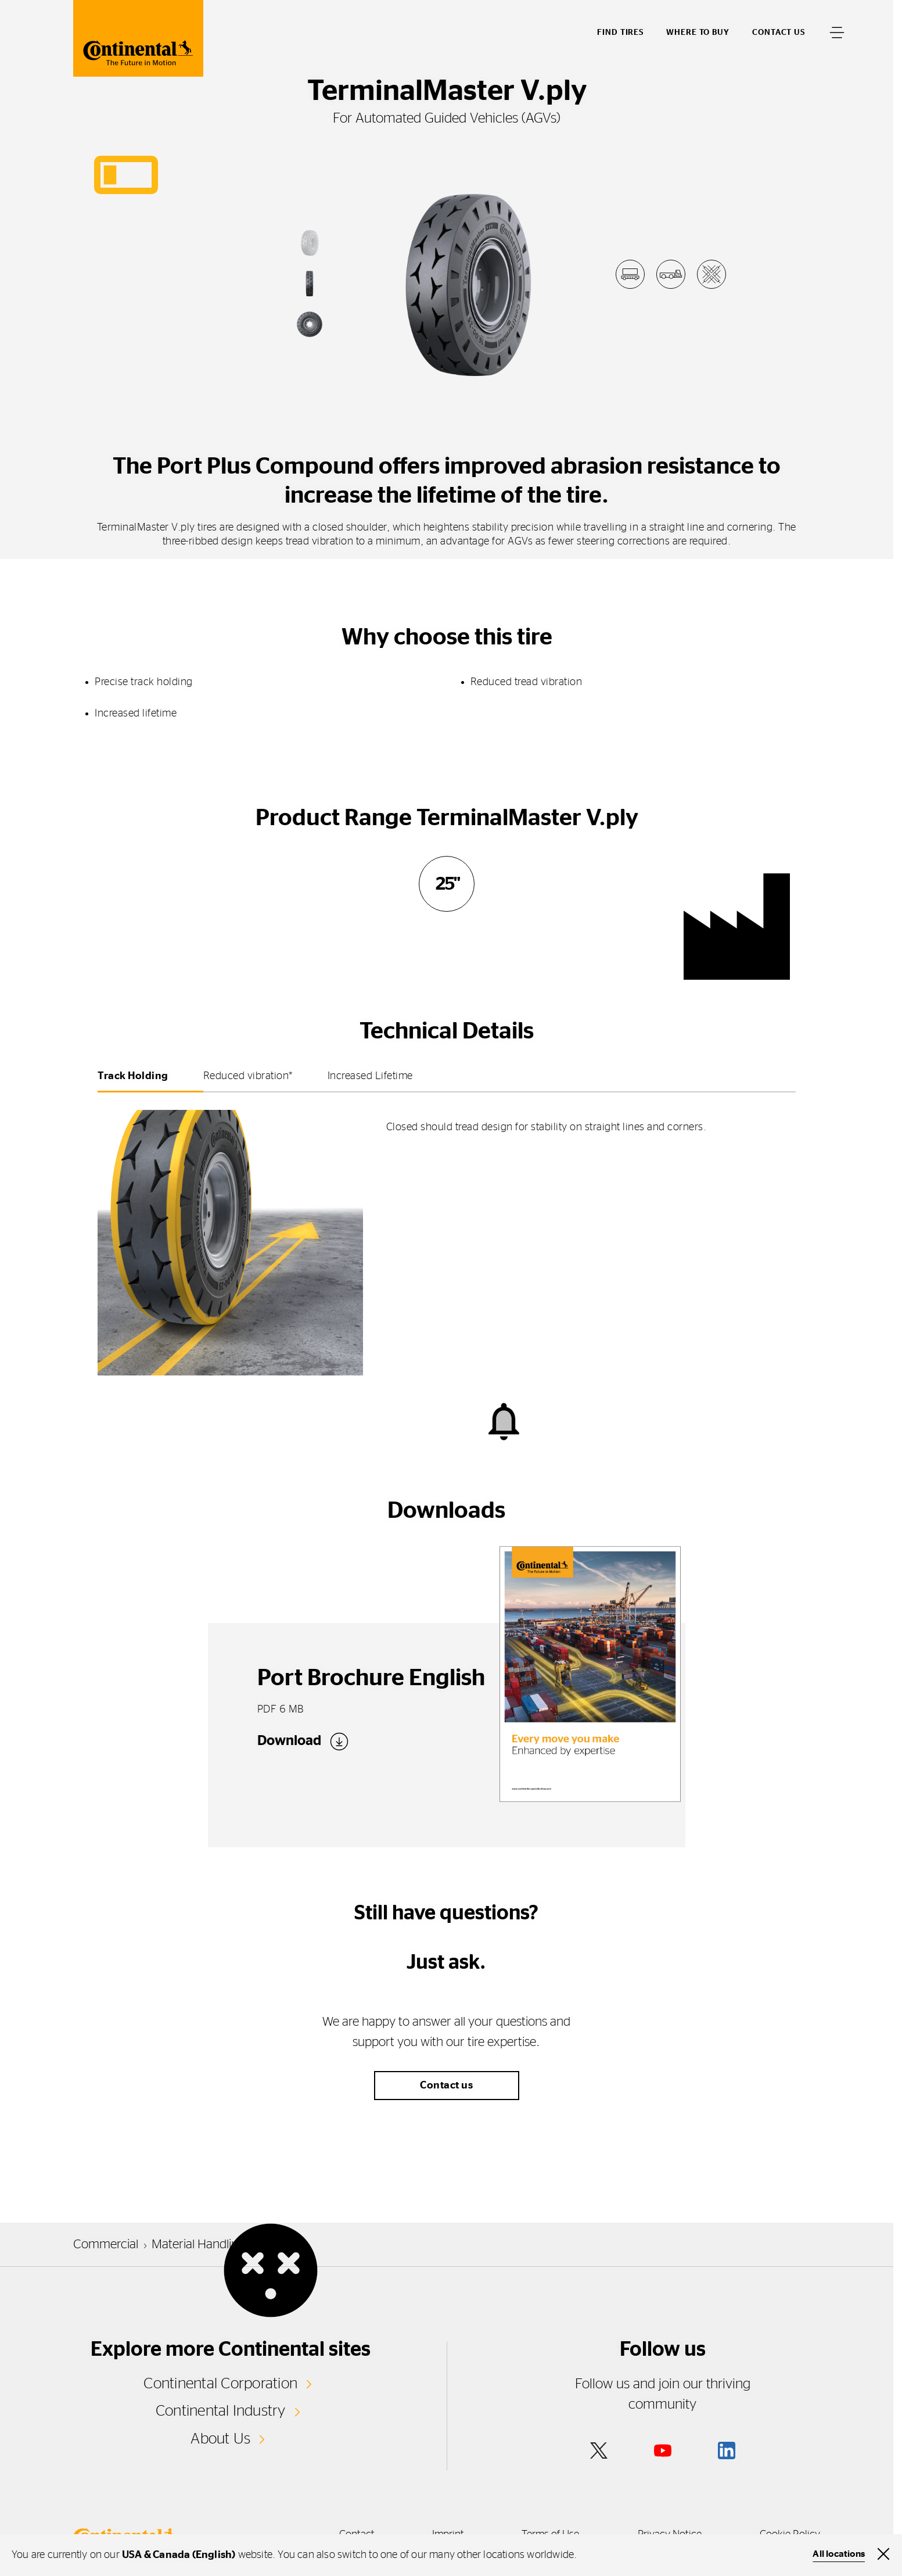 The width and height of the screenshot is (902, 2576). I want to click on indicates low battery status, so click(126, 175).